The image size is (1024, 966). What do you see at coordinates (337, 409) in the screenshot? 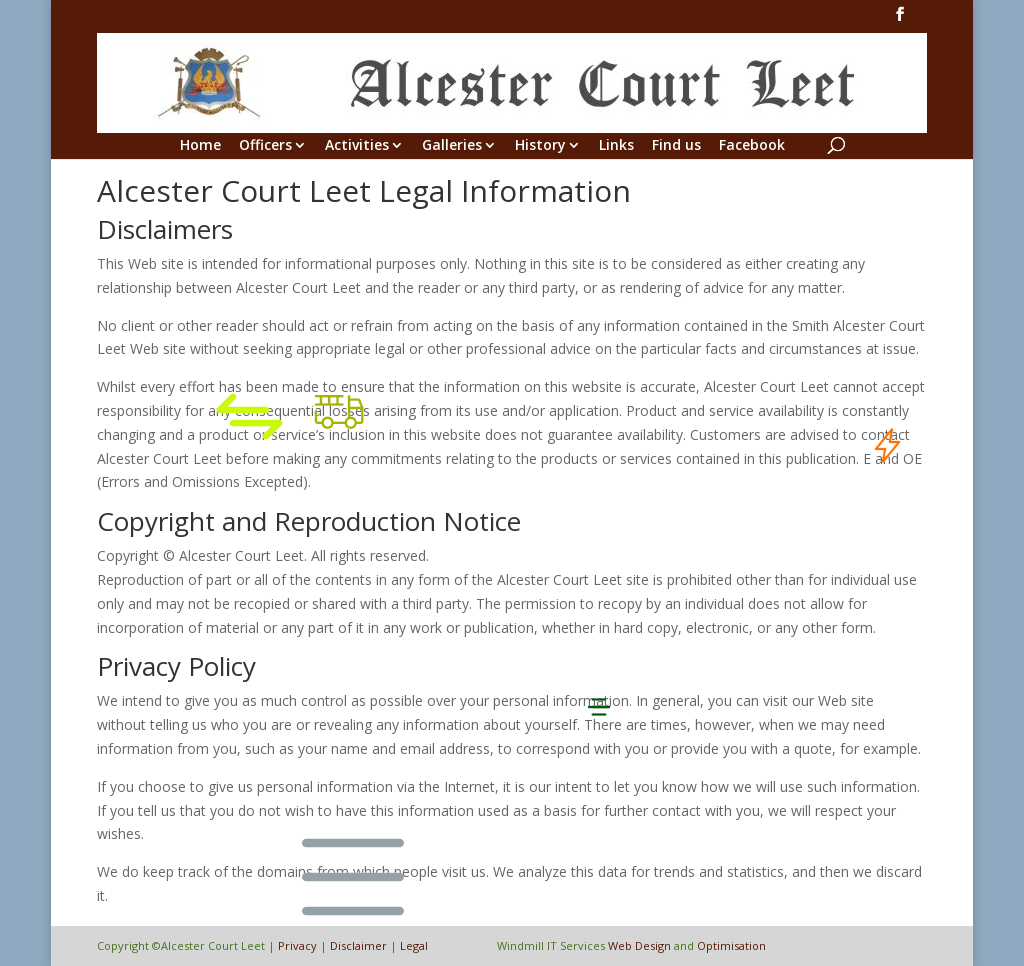
I see `access emergency services information` at bounding box center [337, 409].